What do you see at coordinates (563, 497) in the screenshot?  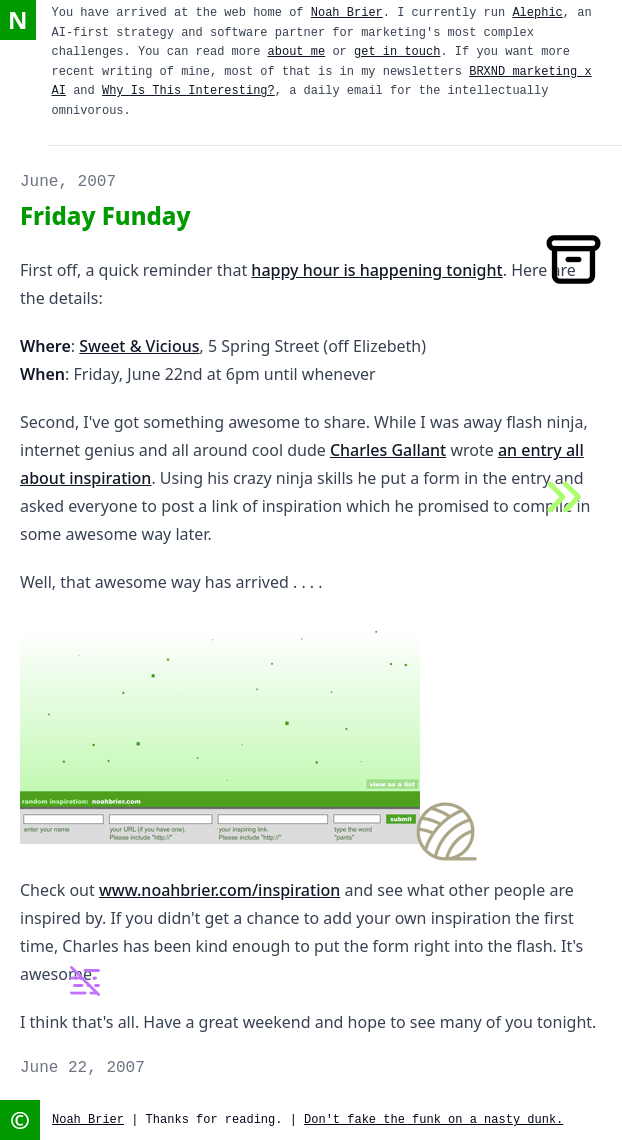 I see `skip forward or advance to next item` at bounding box center [563, 497].